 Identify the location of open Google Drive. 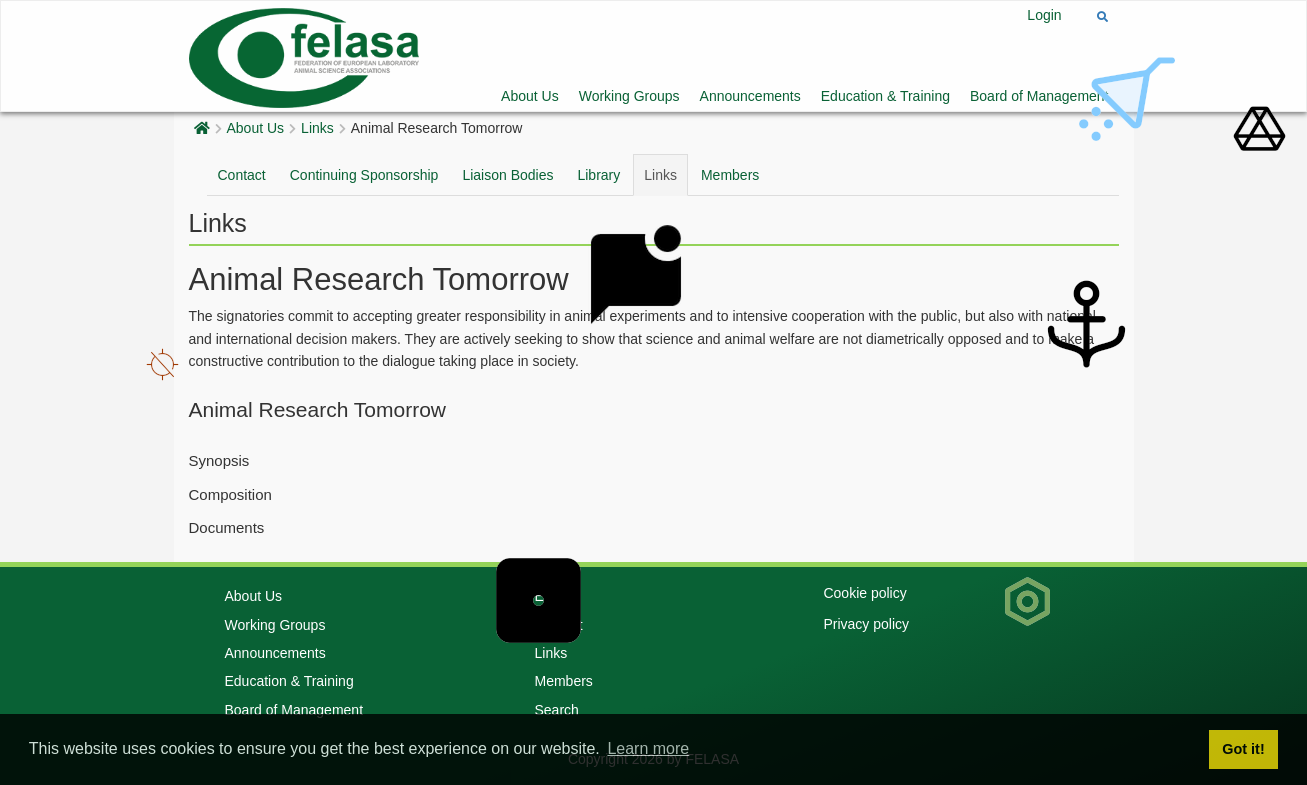
(1259, 130).